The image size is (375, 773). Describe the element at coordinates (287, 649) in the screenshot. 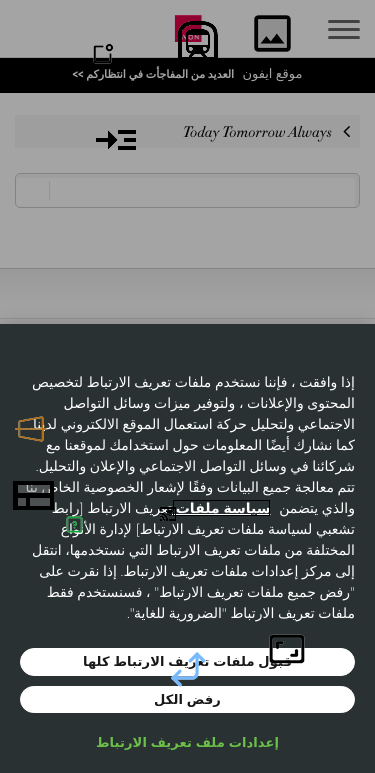

I see `adjust aspect ratio settings` at that location.